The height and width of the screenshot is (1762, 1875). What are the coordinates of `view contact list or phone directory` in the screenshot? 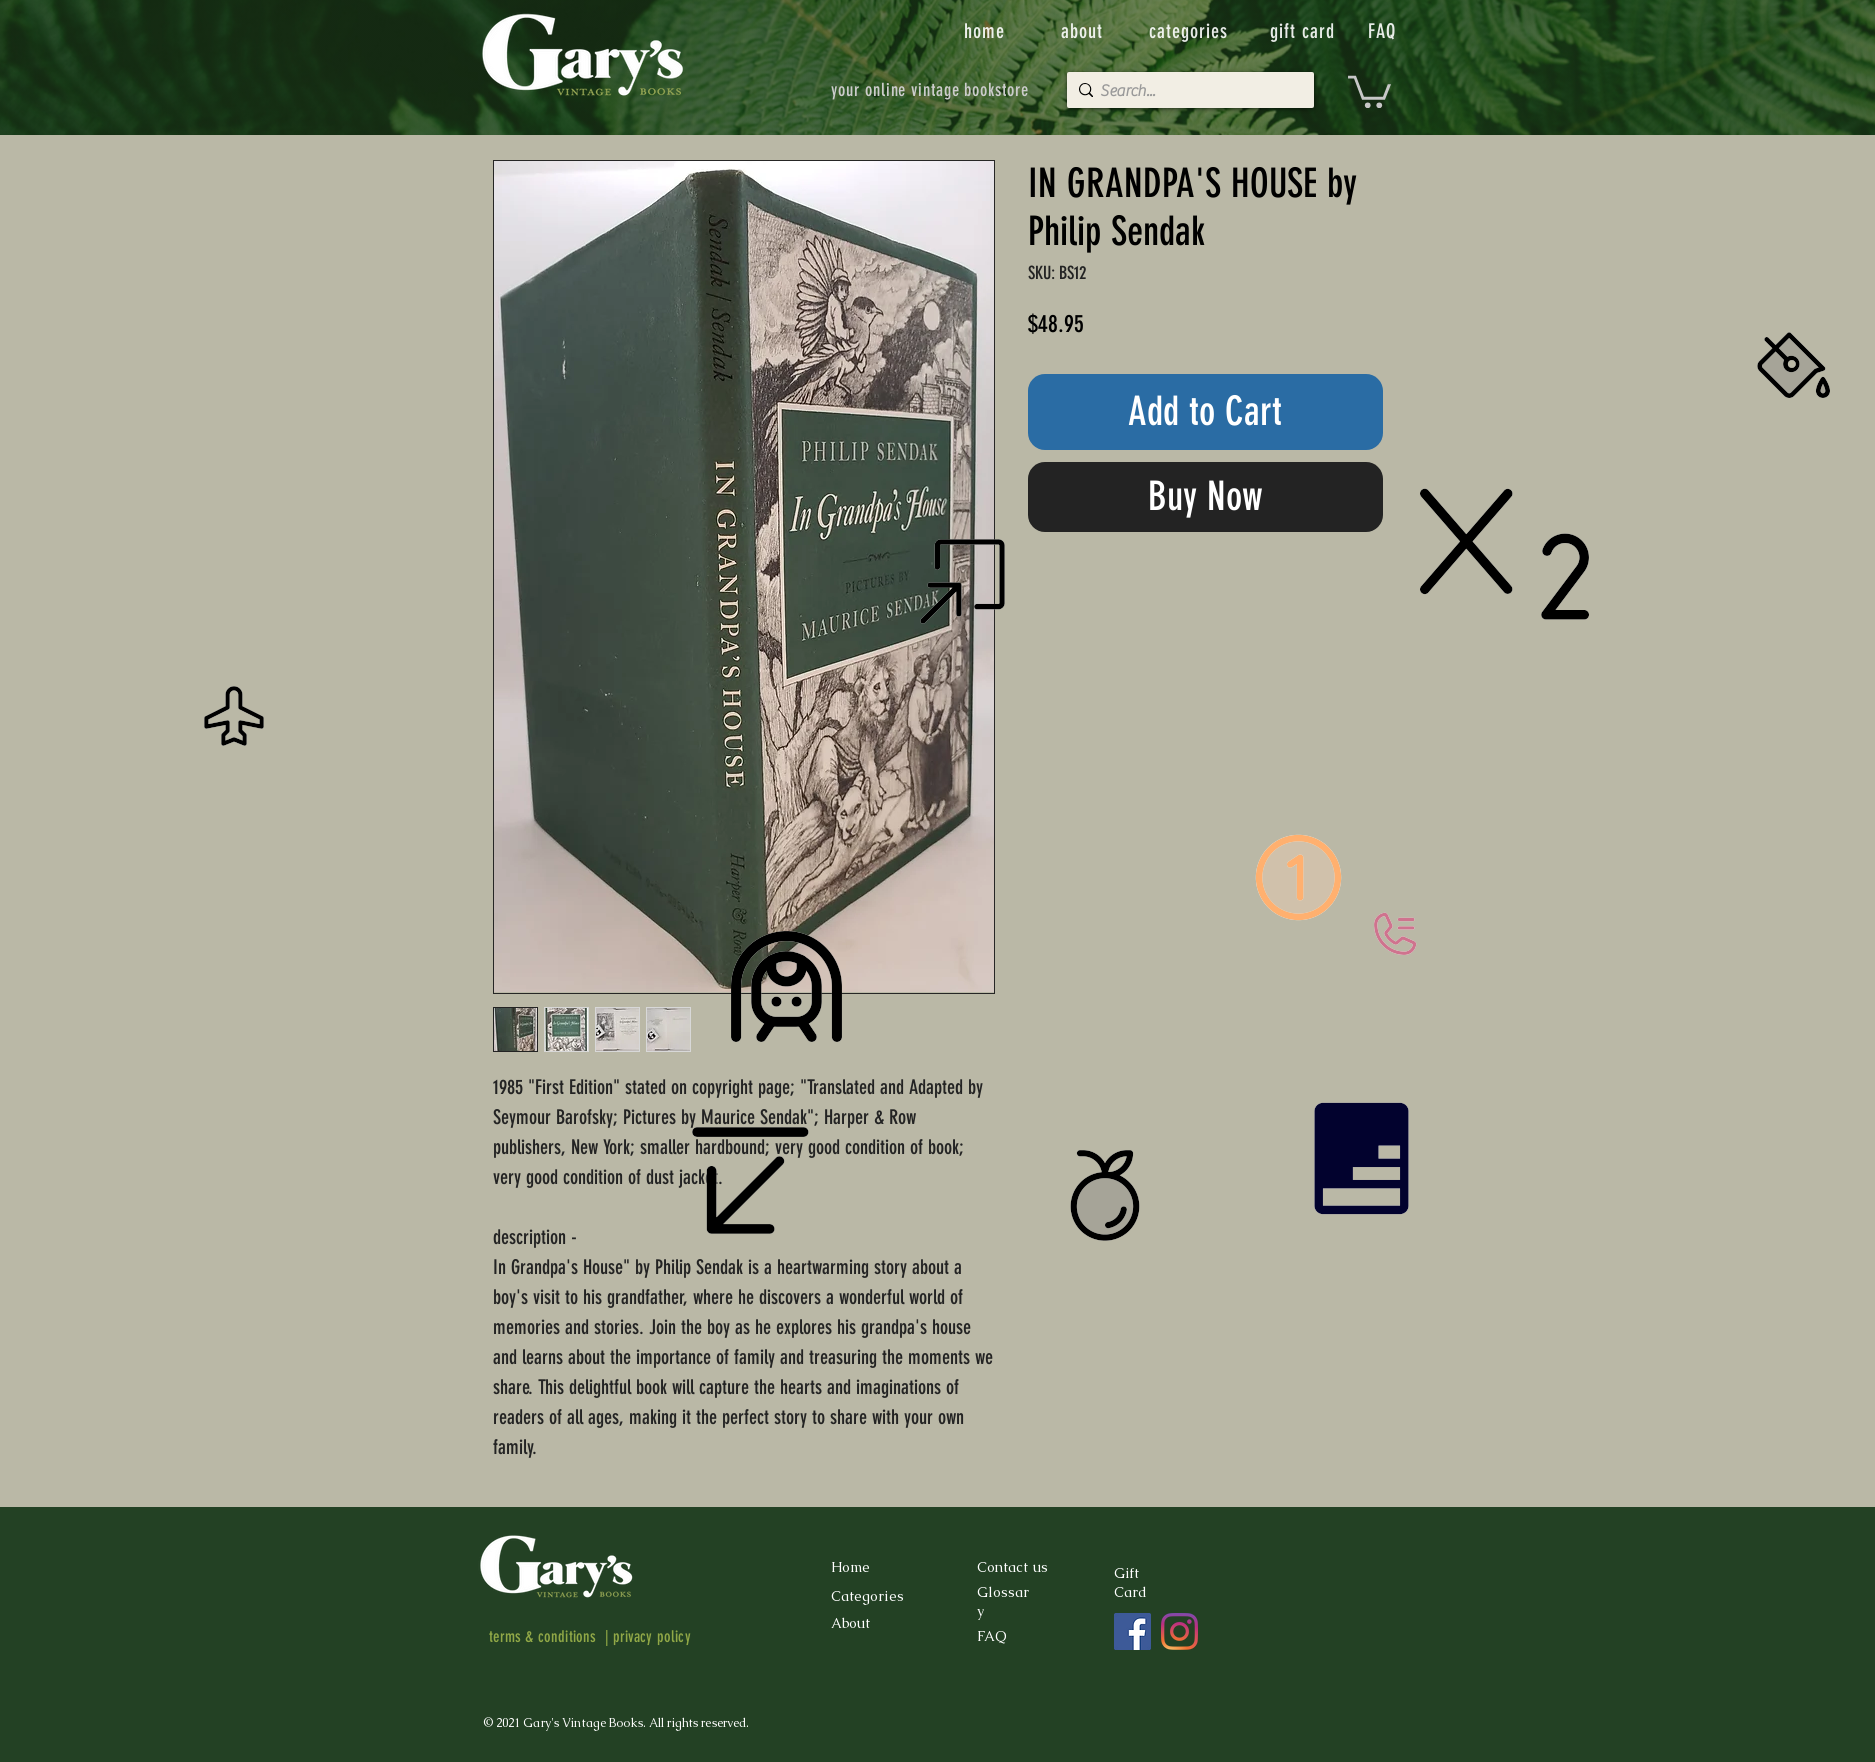 It's located at (1396, 933).